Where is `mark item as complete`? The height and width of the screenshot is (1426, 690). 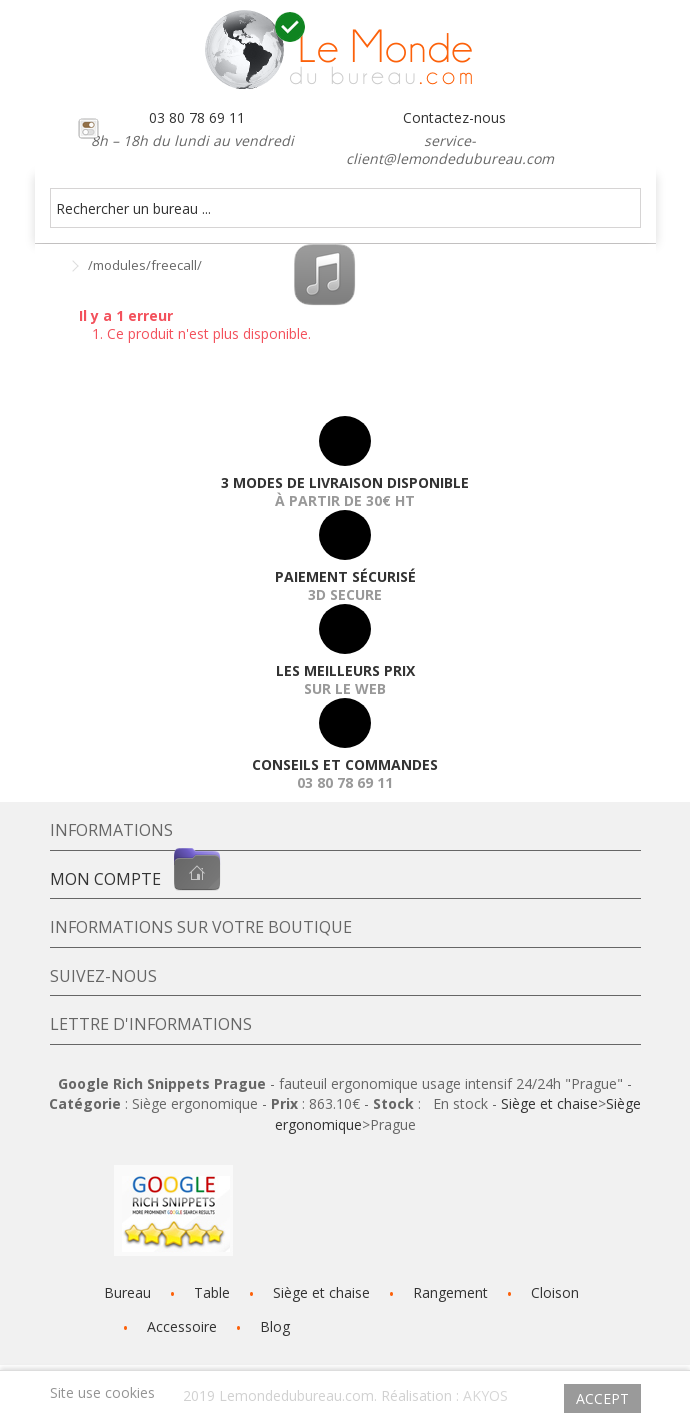
mark item as complete is located at coordinates (290, 27).